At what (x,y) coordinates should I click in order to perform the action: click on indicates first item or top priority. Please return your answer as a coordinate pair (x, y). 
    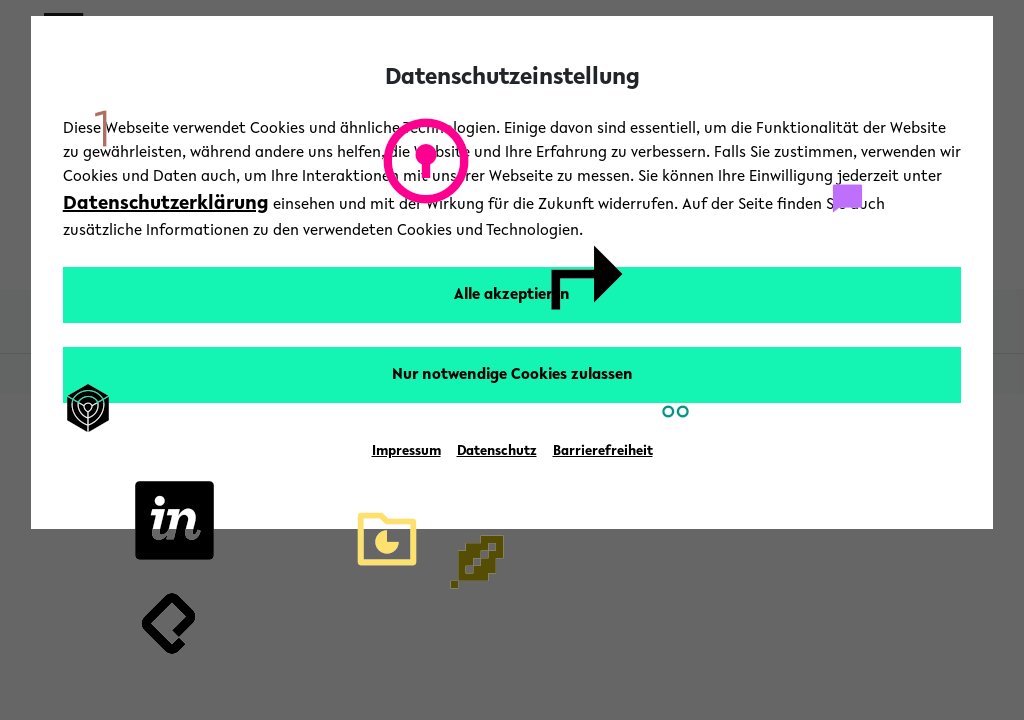
    Looking at the image, I should click on (103, 129).